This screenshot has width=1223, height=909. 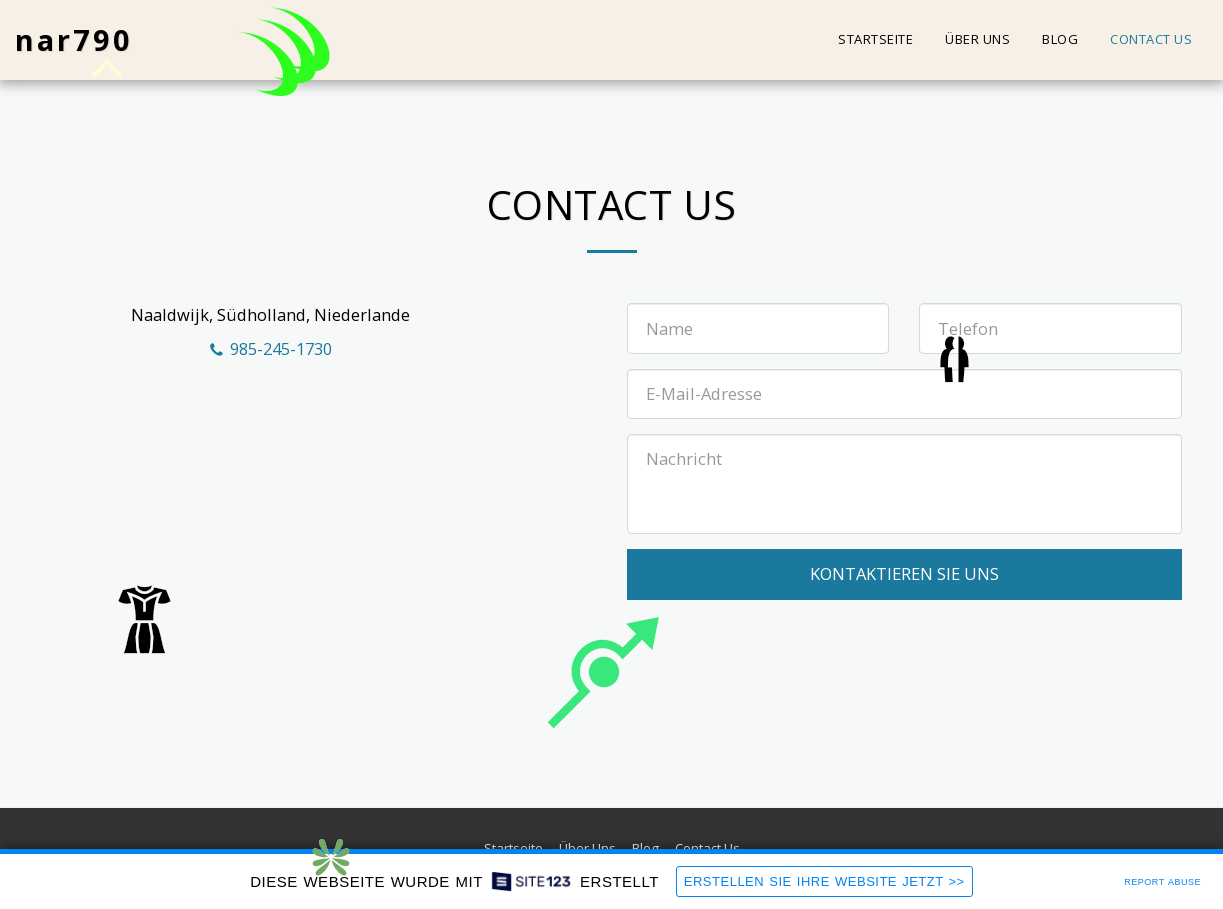 I want to click on view travel outfit options, so click(x=144, y=618).